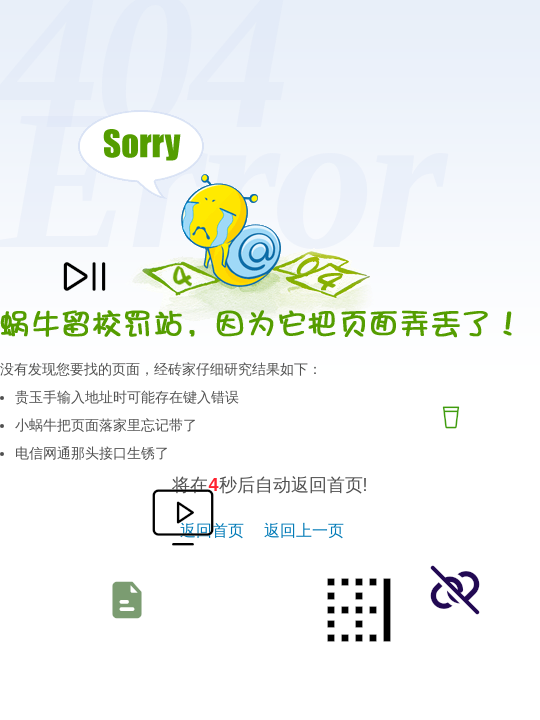  What do you see at coordinates (451, 417) in the screenshot?
I see `view nearby bars or pubs` at bounding box center [451, 417].